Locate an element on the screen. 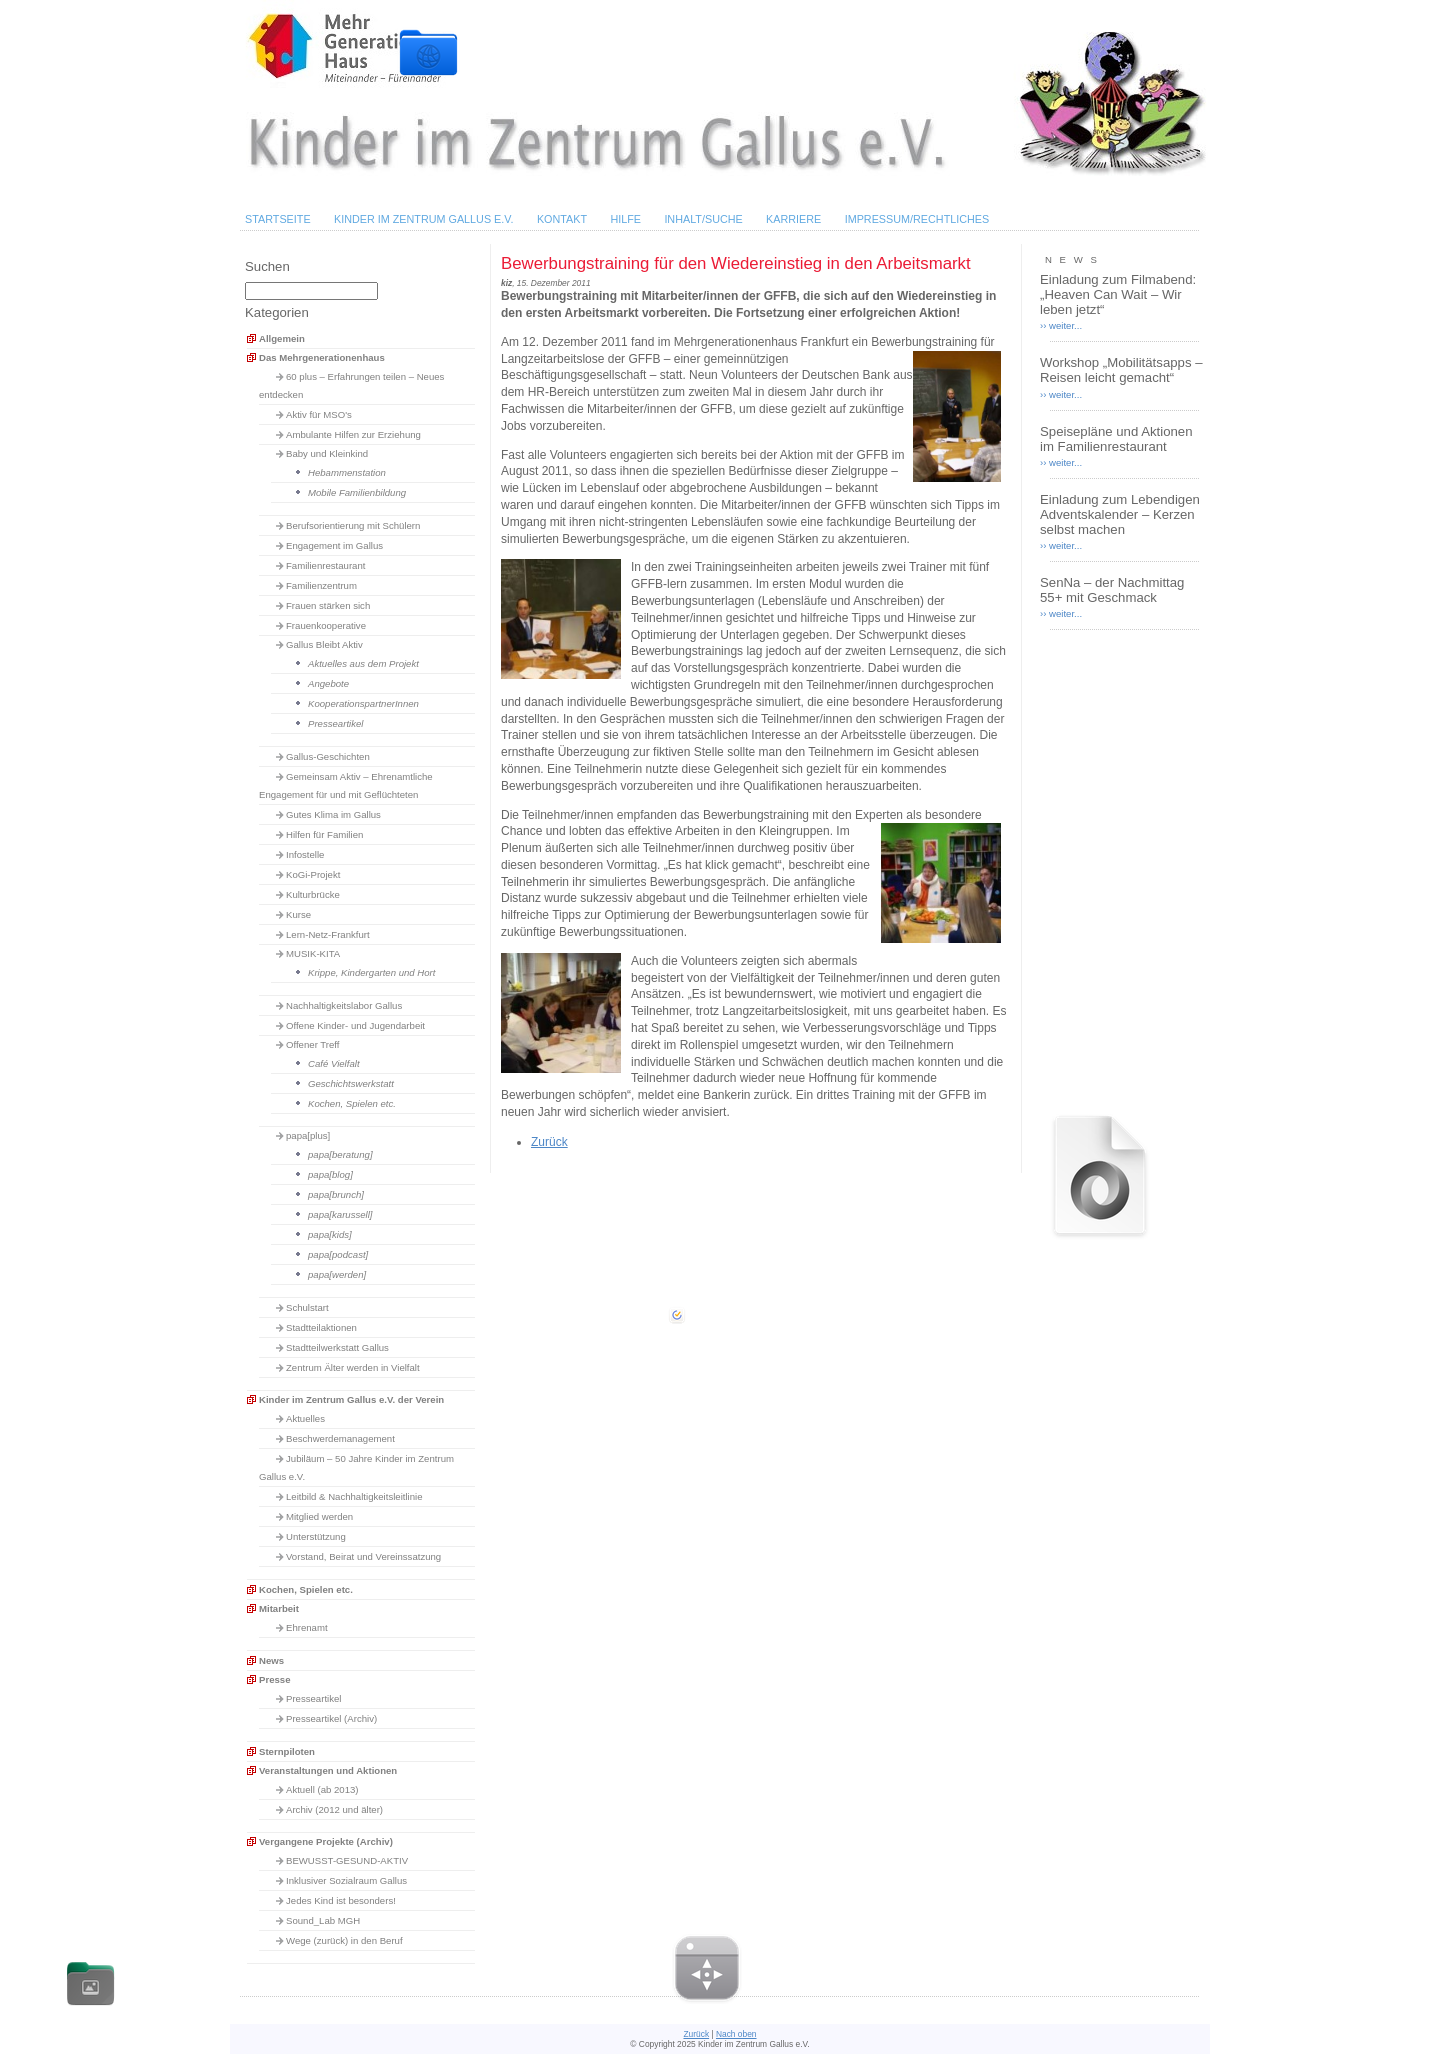 The image size is (1440, 2059). window movement and positioning preferences is located at coordinates (707, 1969).